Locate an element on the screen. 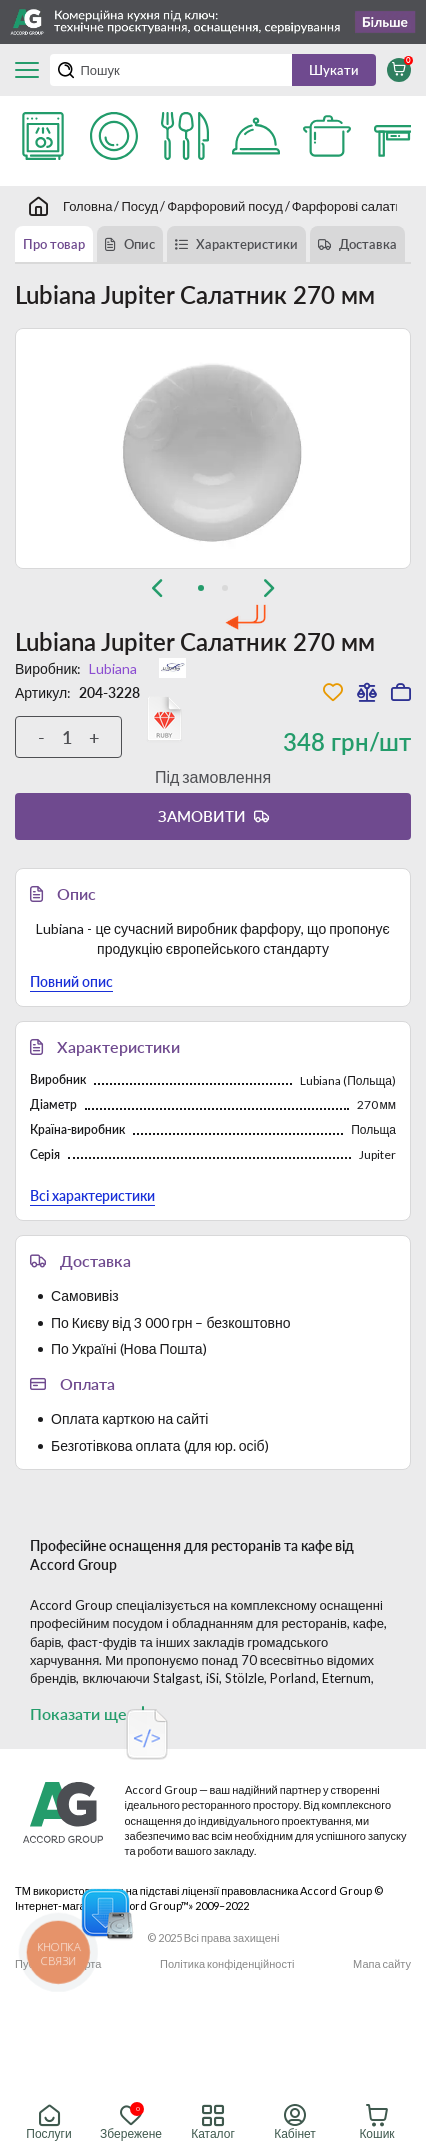 The image size is (426, 2151). an HTML or web page file is located at coordinates (147, 1734).